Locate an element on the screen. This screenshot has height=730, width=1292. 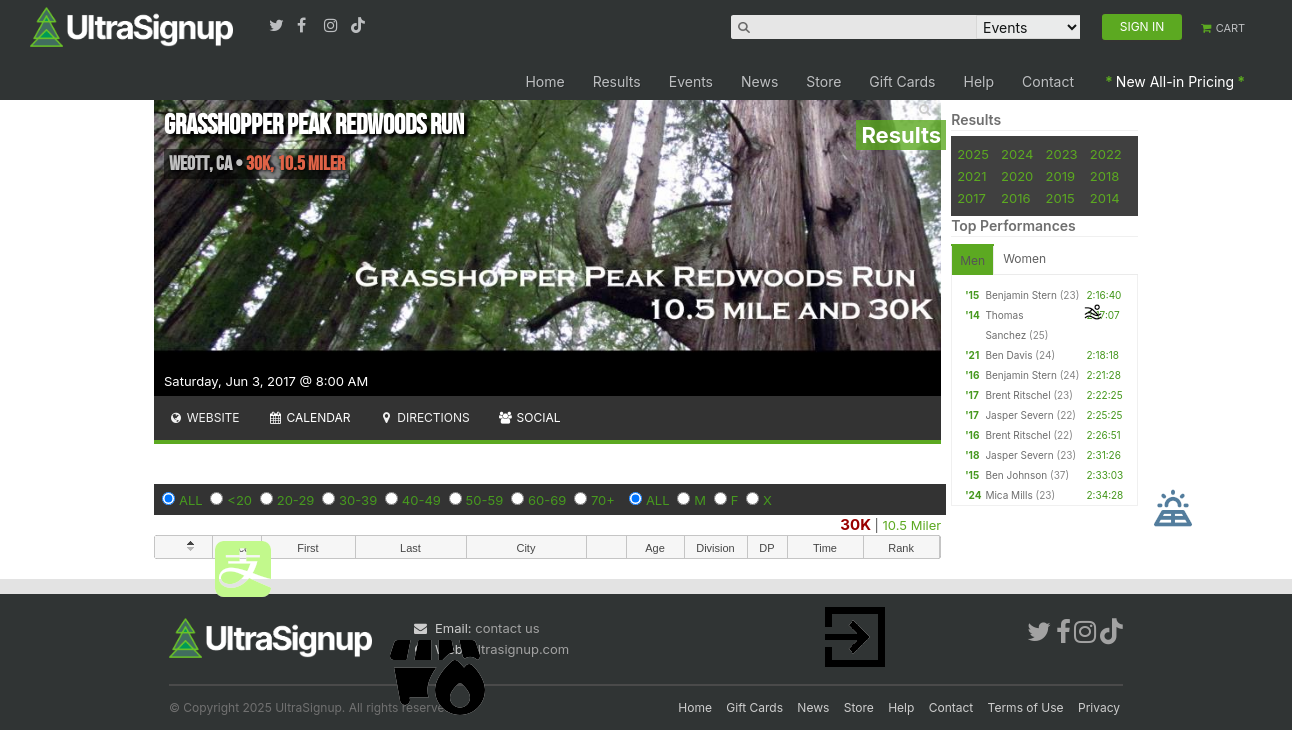
indicates a critical system failure or disaster is located at coordinates (435, 670).